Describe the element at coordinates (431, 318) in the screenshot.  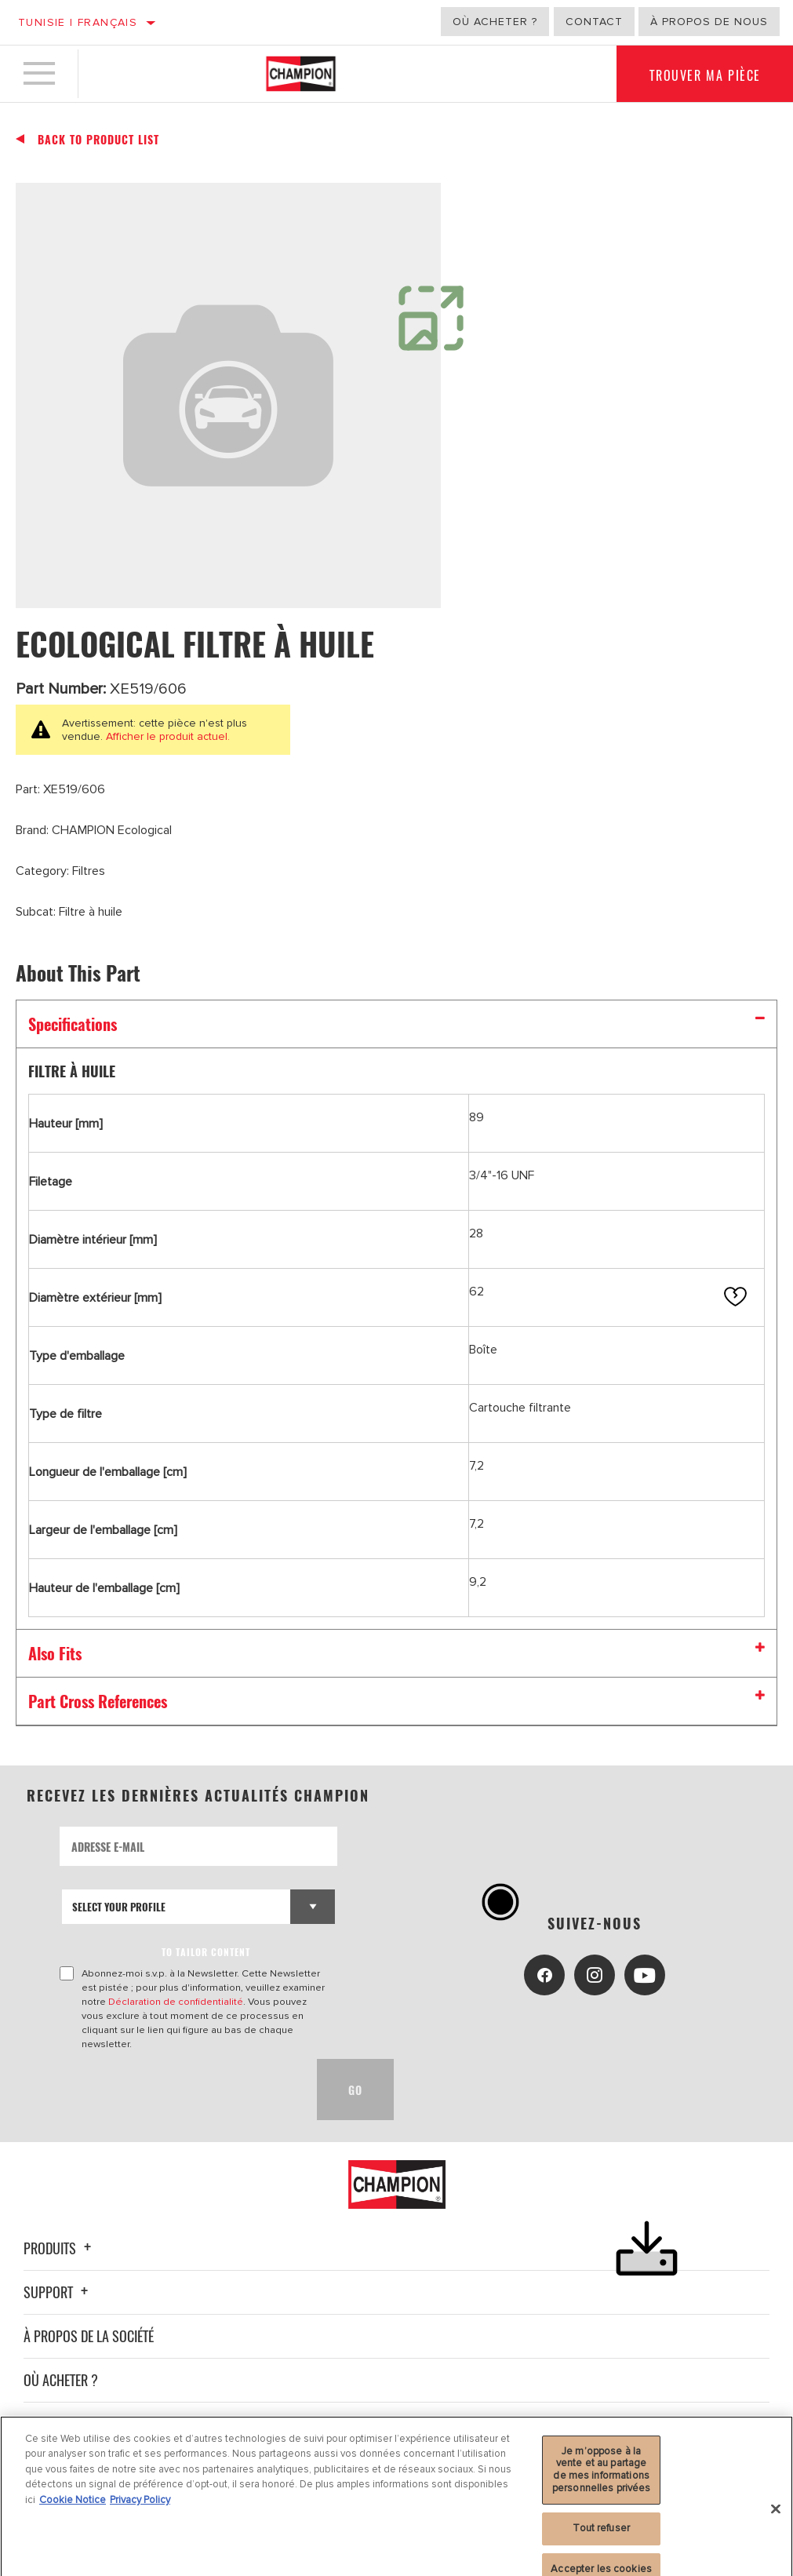
I see `upscale or enhance image resolution` at that location.